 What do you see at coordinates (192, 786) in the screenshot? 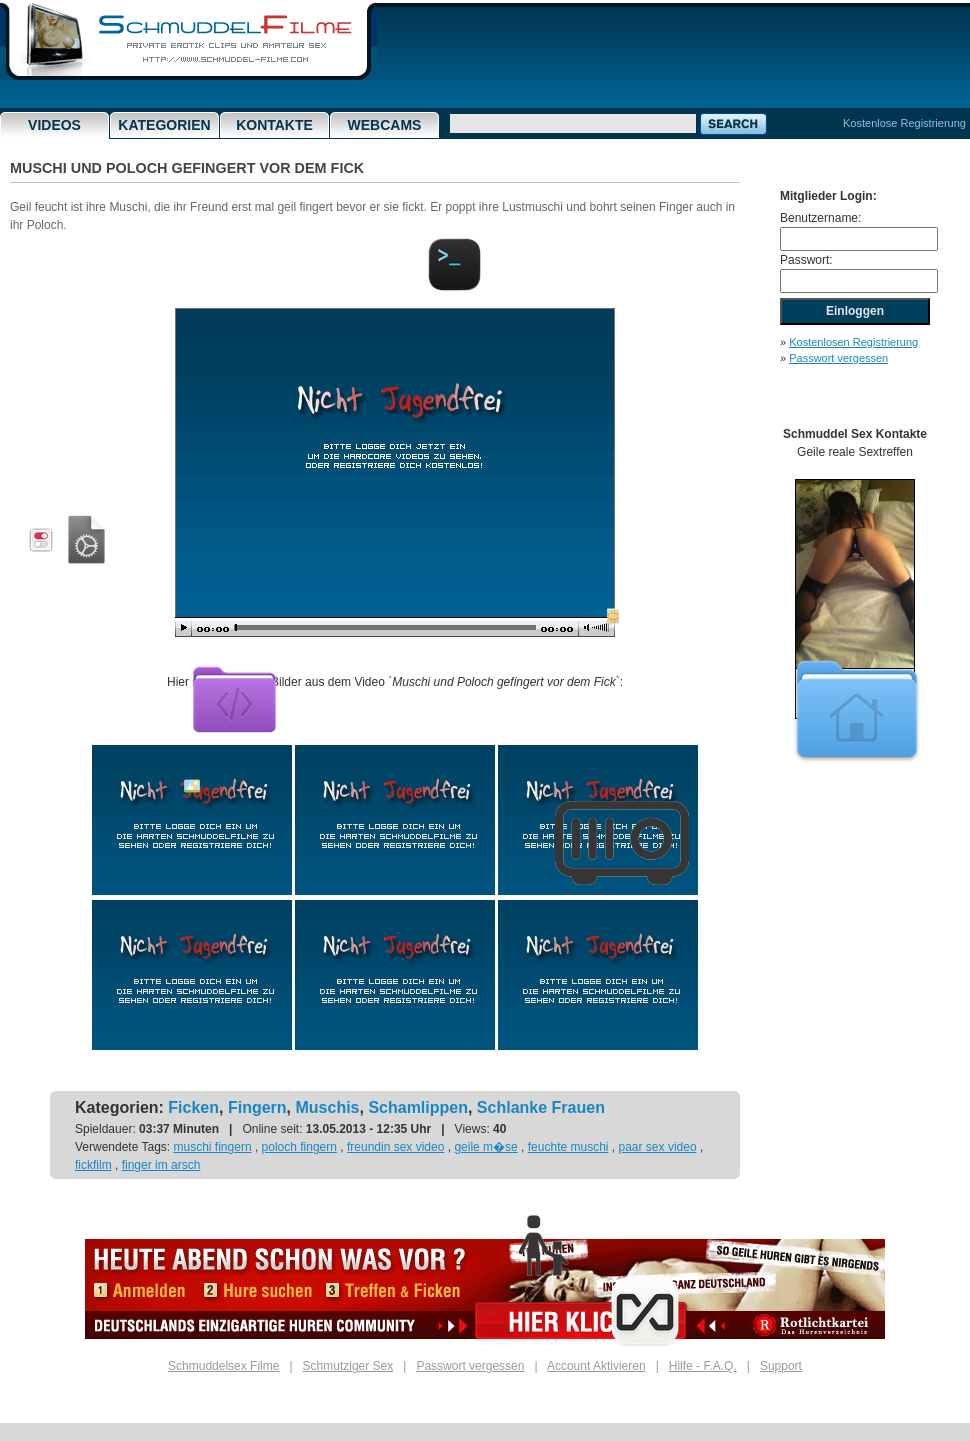
I see `open the photo gallery app` at bounding box center [192, 786].